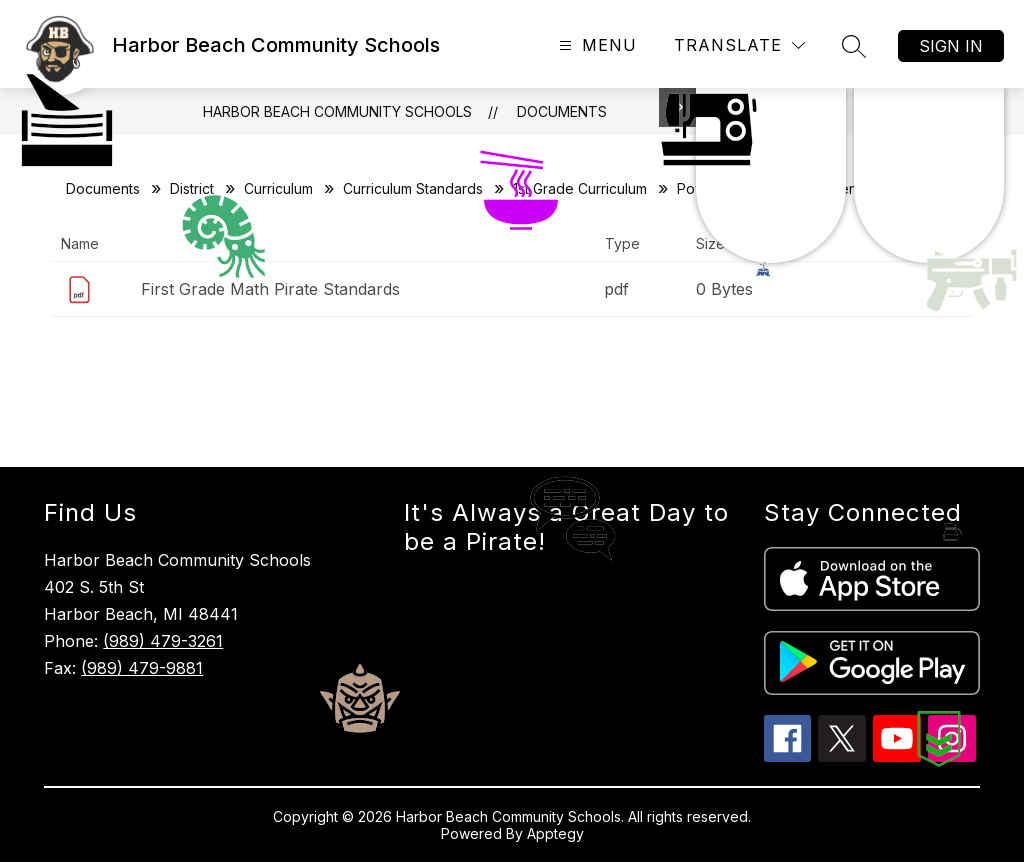 This screenshot has width=1024, height=862. Describe the element at coordinates (971, 280) in the screenshot. I see `select the MP5K submachine gun` at that location.